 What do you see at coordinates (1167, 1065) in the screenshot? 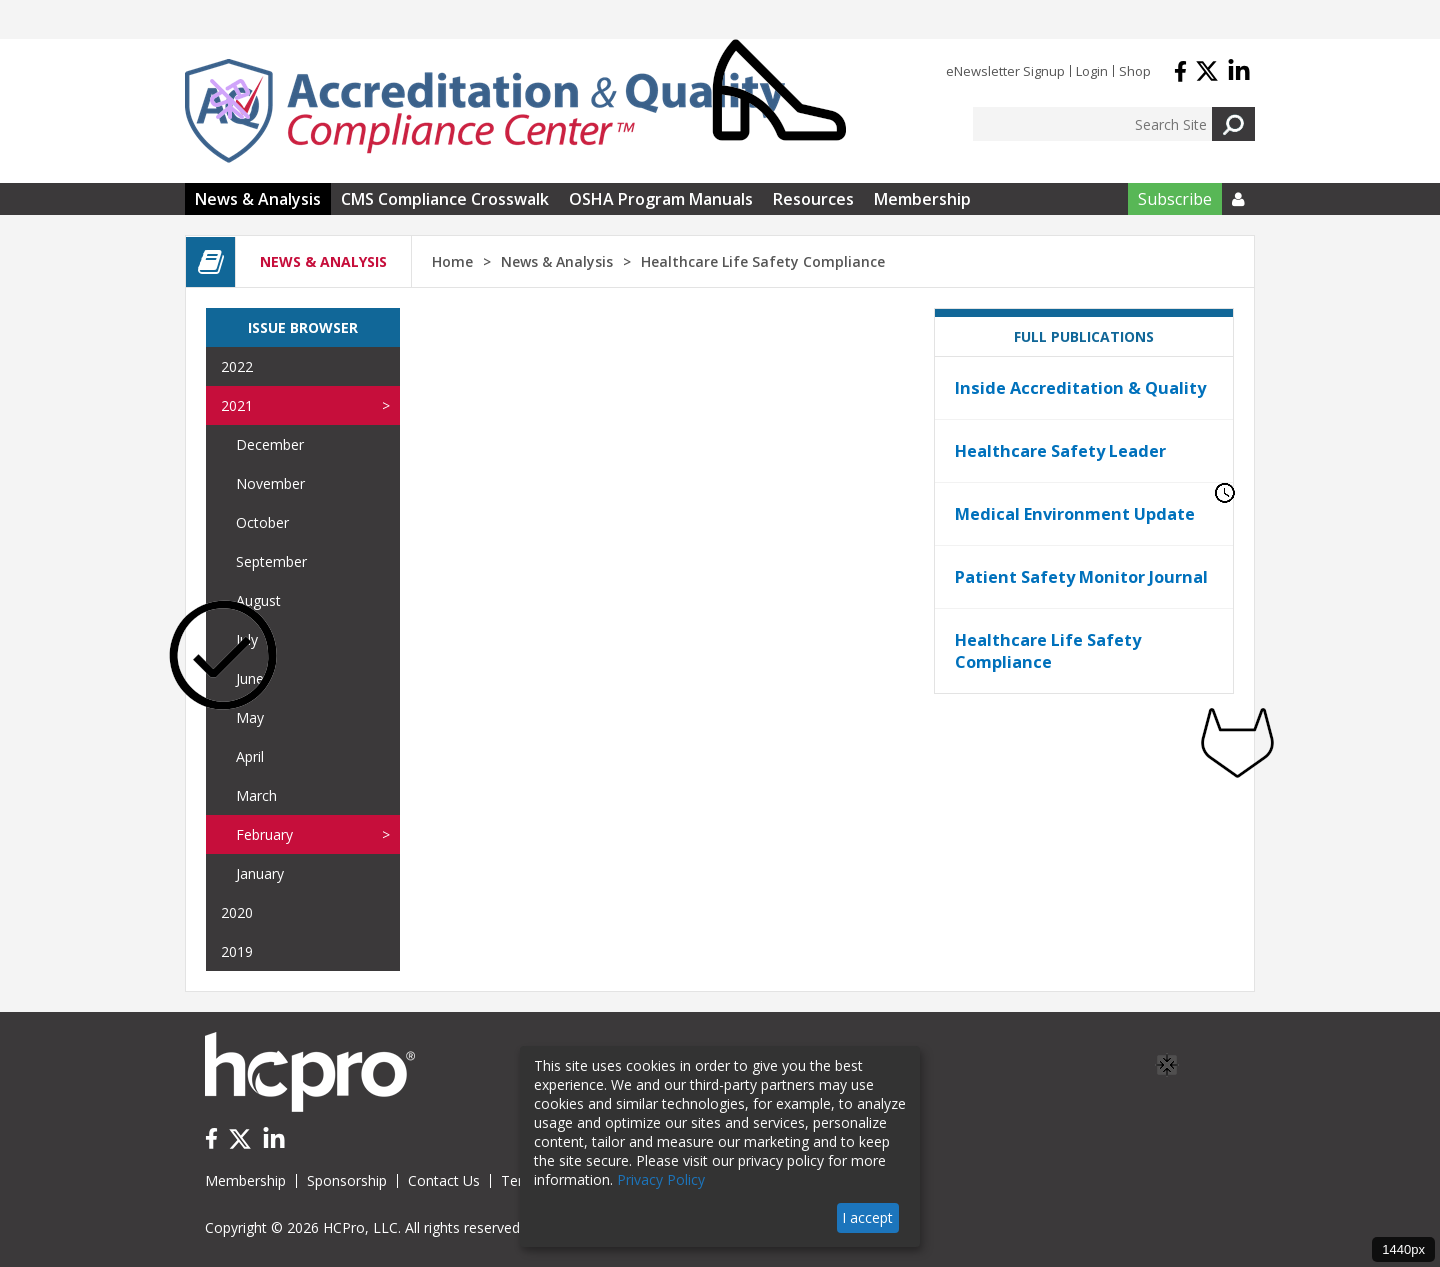
I see `collapse or minimize content` at bounding box center [1167, 1065].